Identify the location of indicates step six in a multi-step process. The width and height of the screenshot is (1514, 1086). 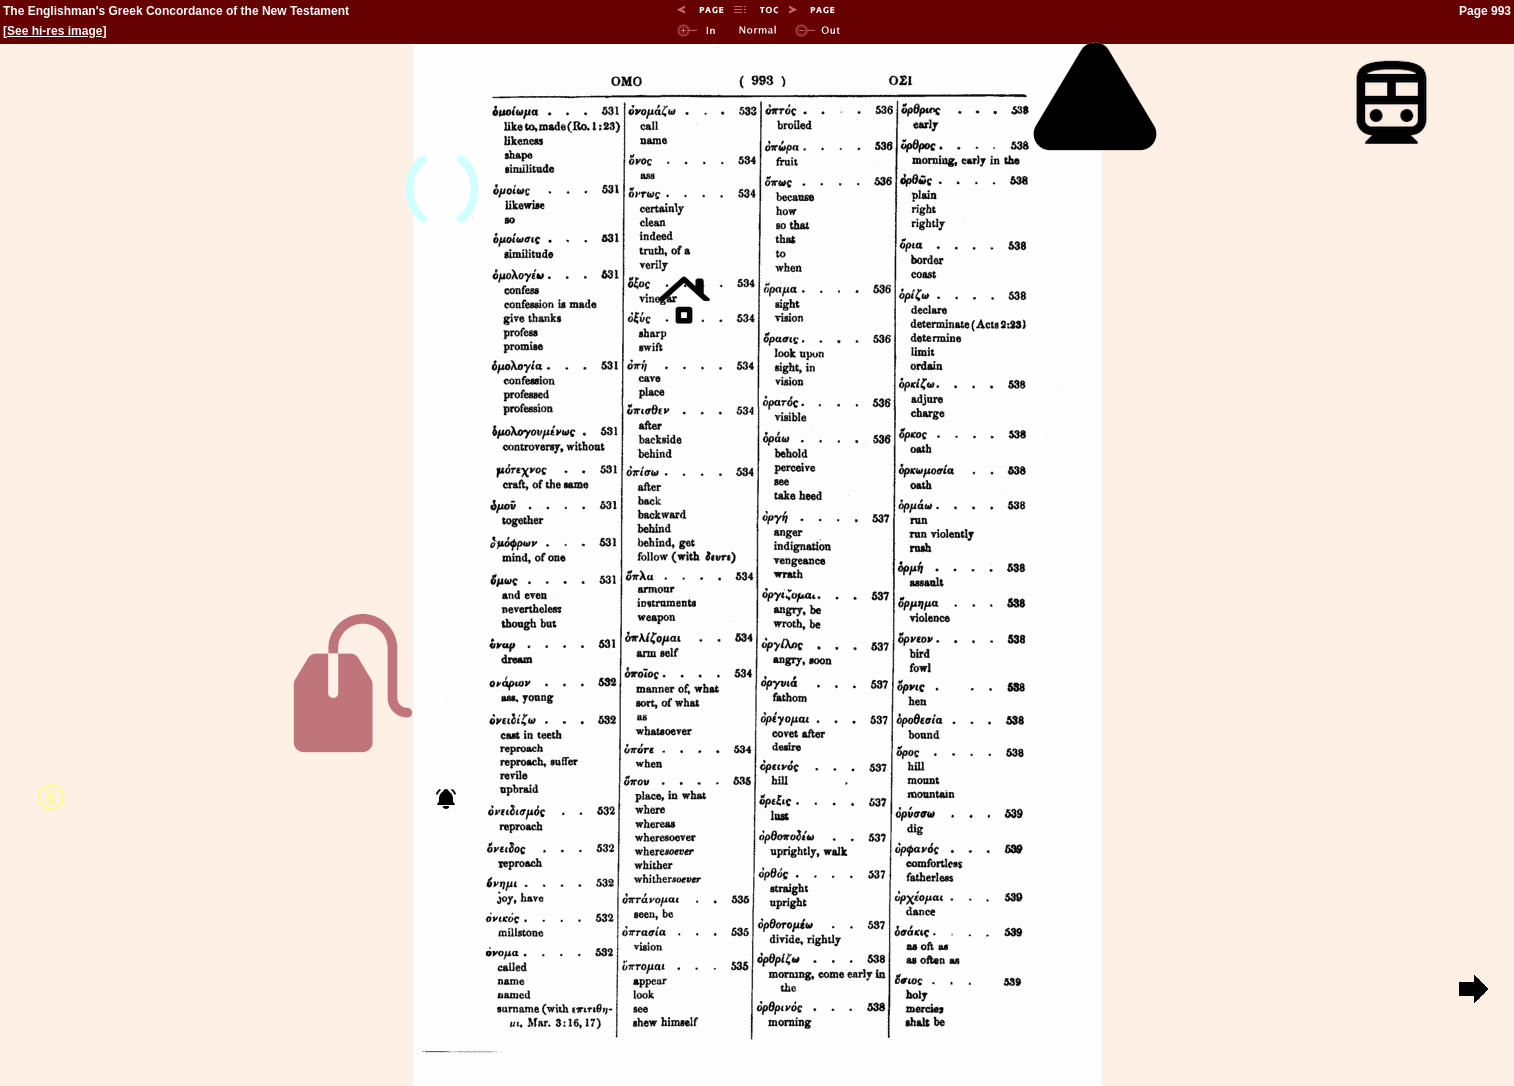
(51, 797).